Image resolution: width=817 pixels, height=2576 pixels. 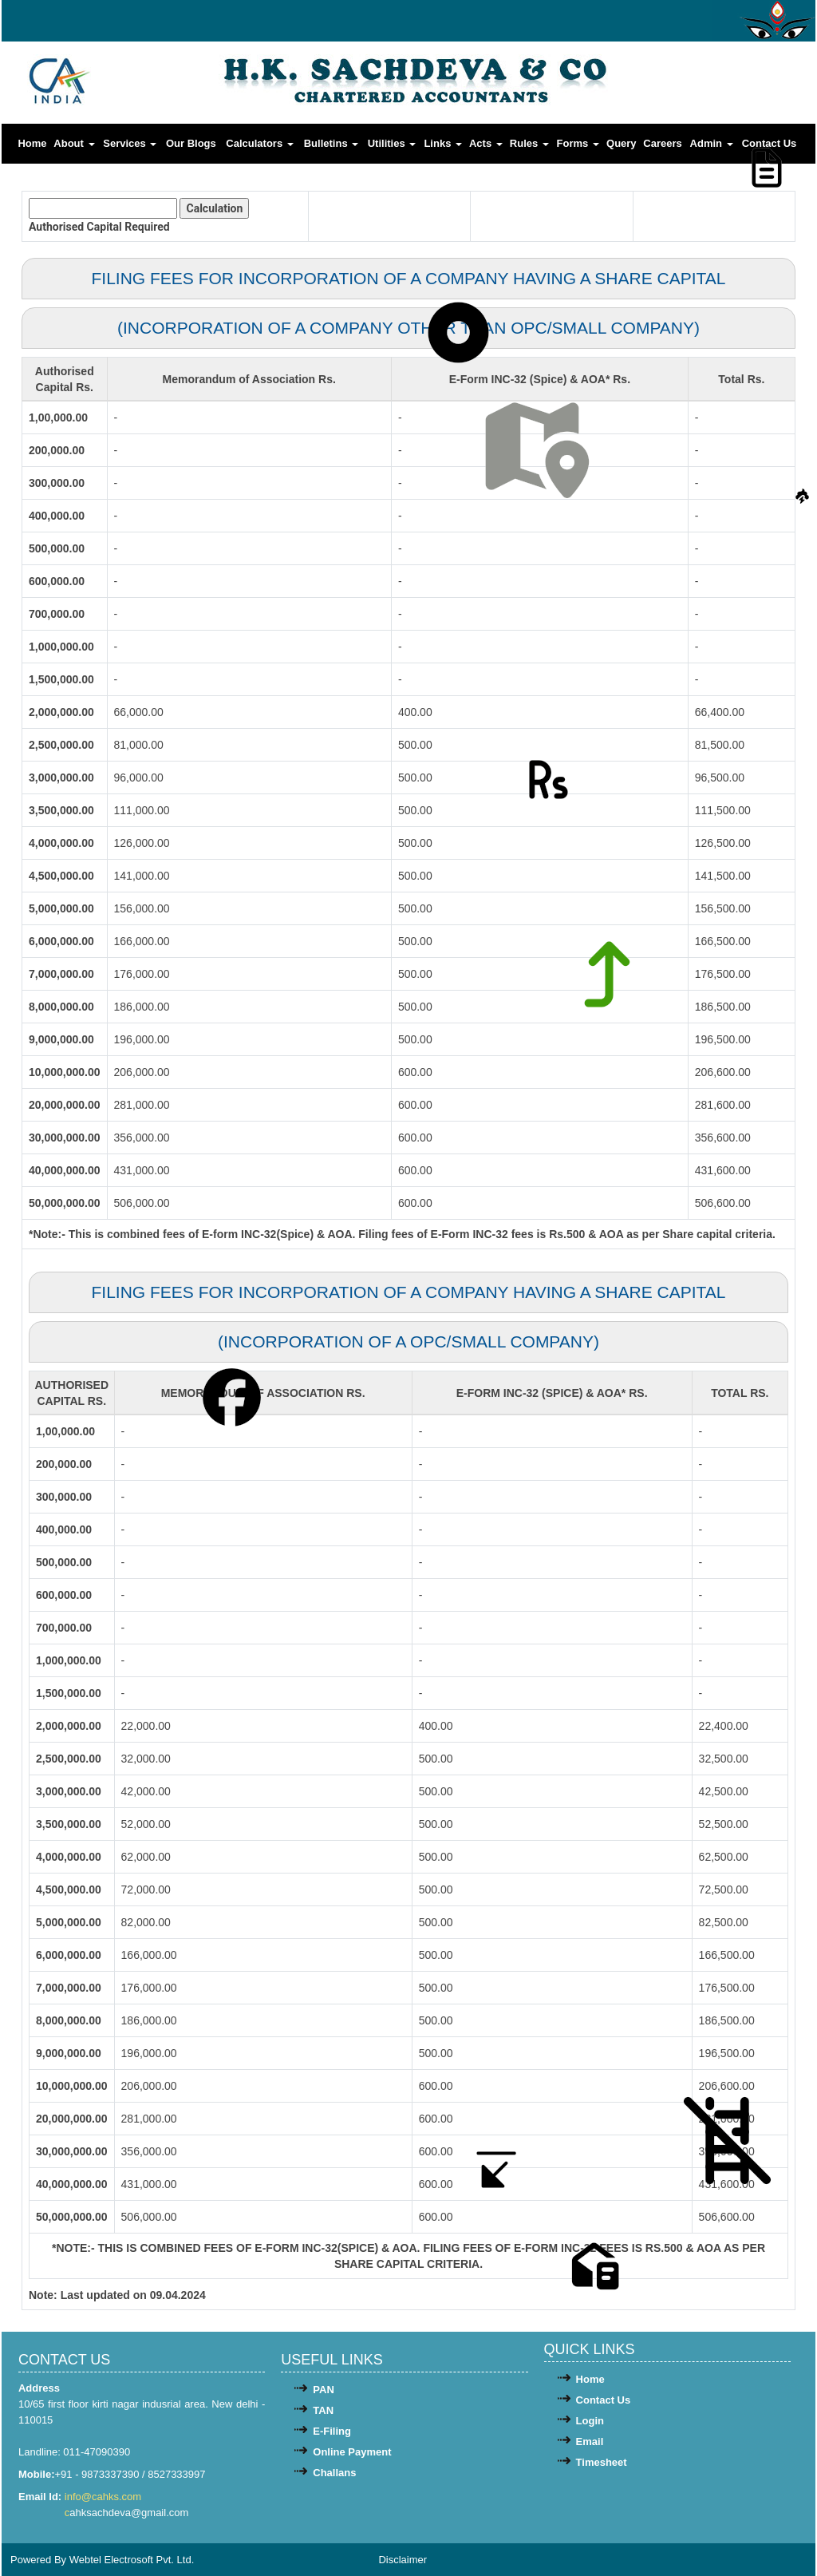 What do you see at coordinates (495, 2170) in the screenshot?
I see `move content to bottom-left corner` at bounding box center [495, 2170].